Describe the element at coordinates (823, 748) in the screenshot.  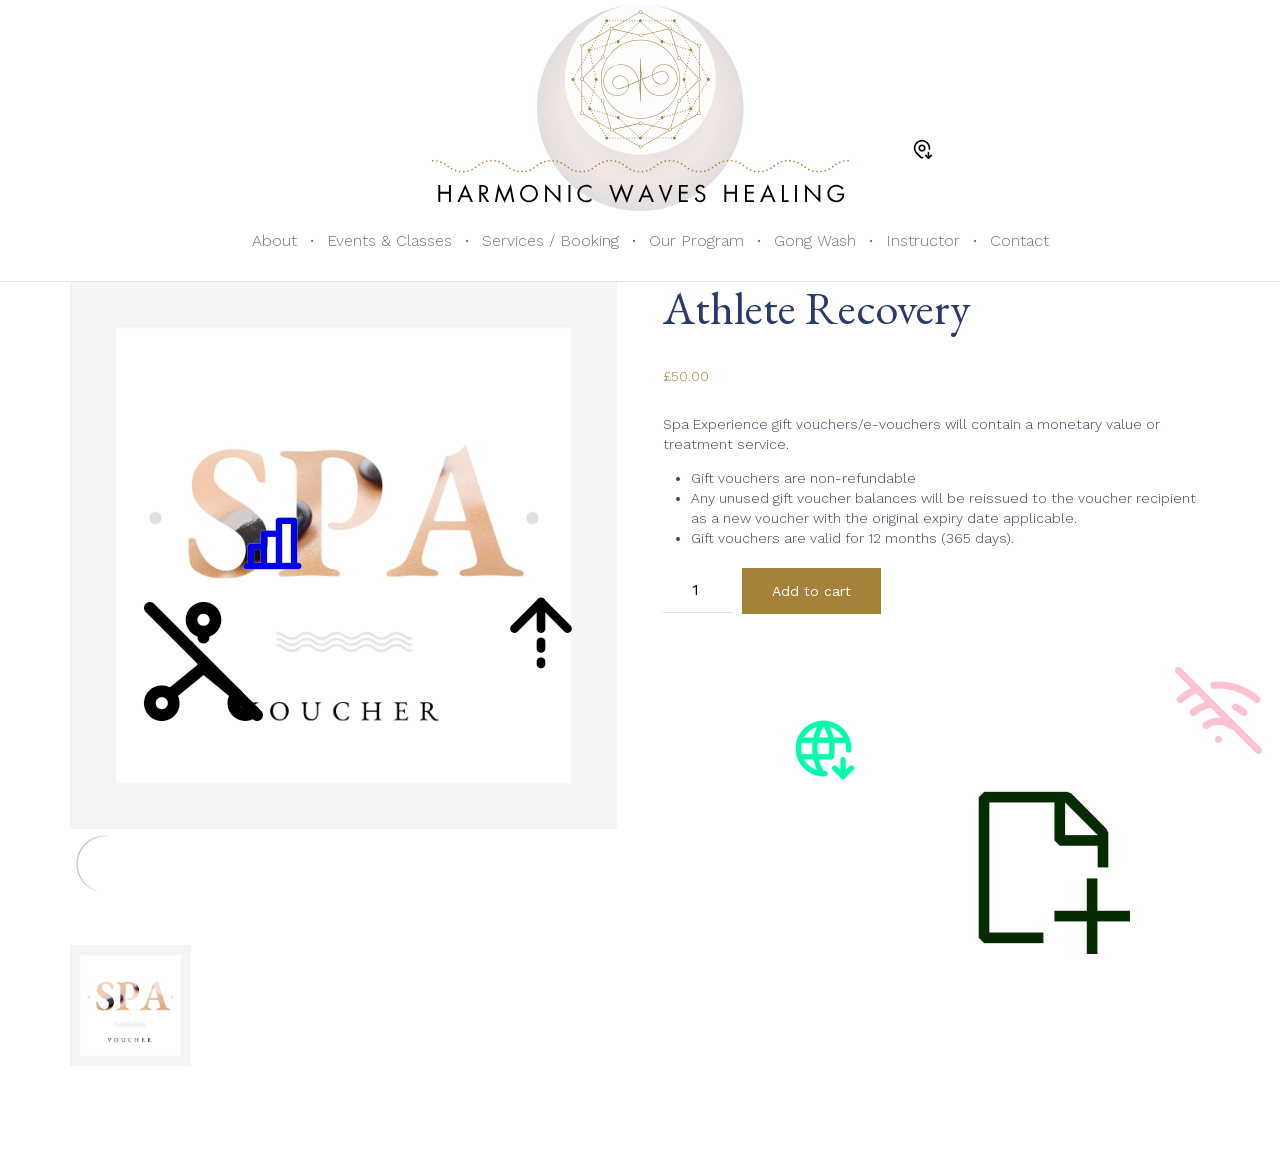
I see `download from the web` at that location.